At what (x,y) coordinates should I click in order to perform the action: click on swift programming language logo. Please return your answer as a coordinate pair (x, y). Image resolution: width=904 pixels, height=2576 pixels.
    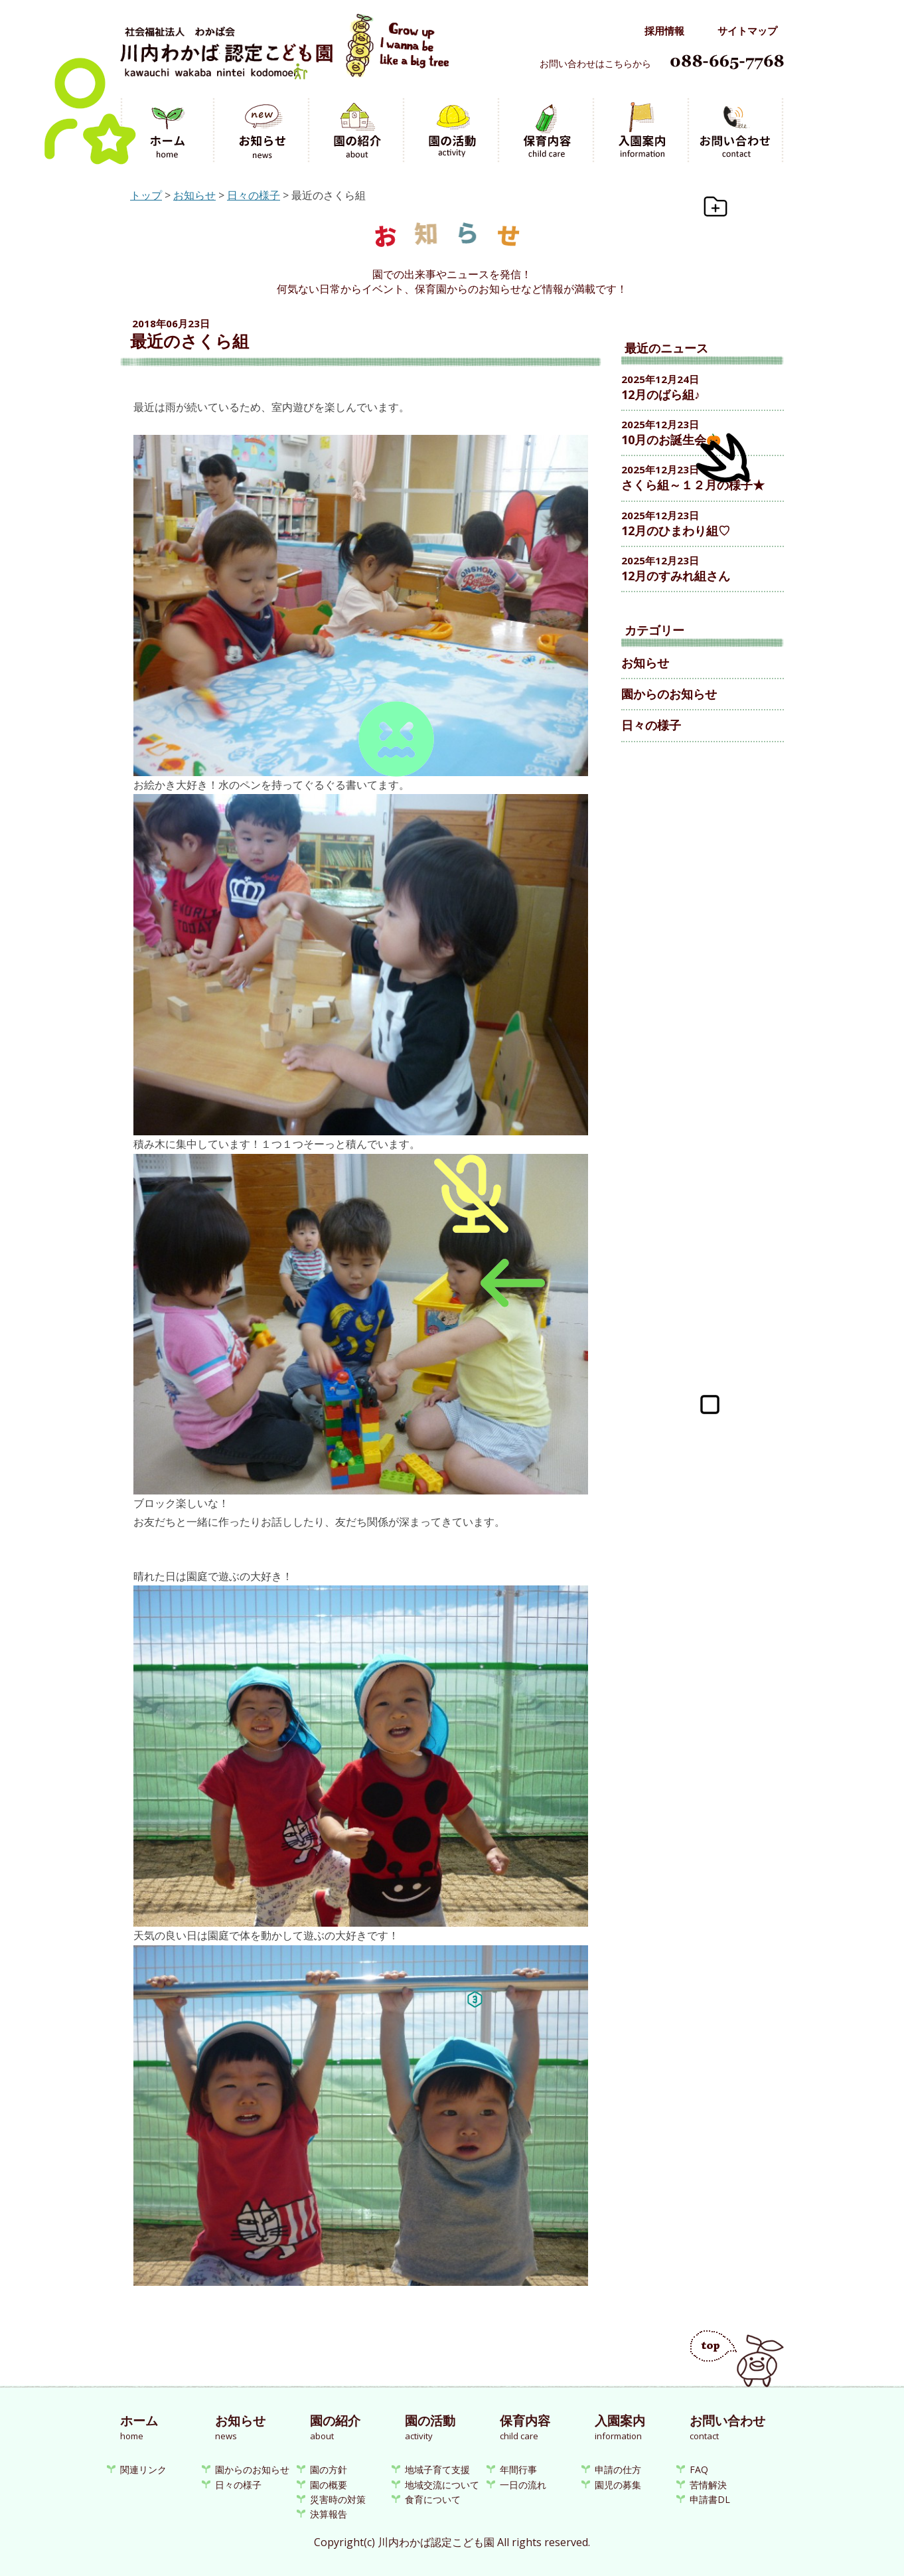
    Looking at the image, I should click on (722, 457).